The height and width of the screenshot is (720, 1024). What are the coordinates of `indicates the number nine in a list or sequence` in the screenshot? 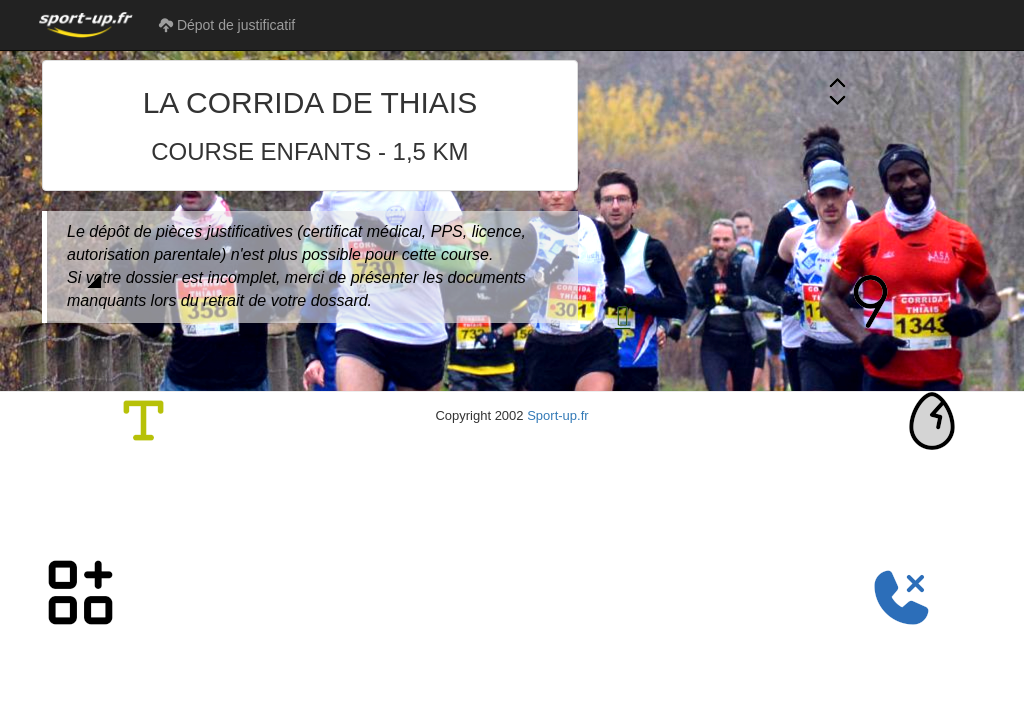 It's located at (870, 301).